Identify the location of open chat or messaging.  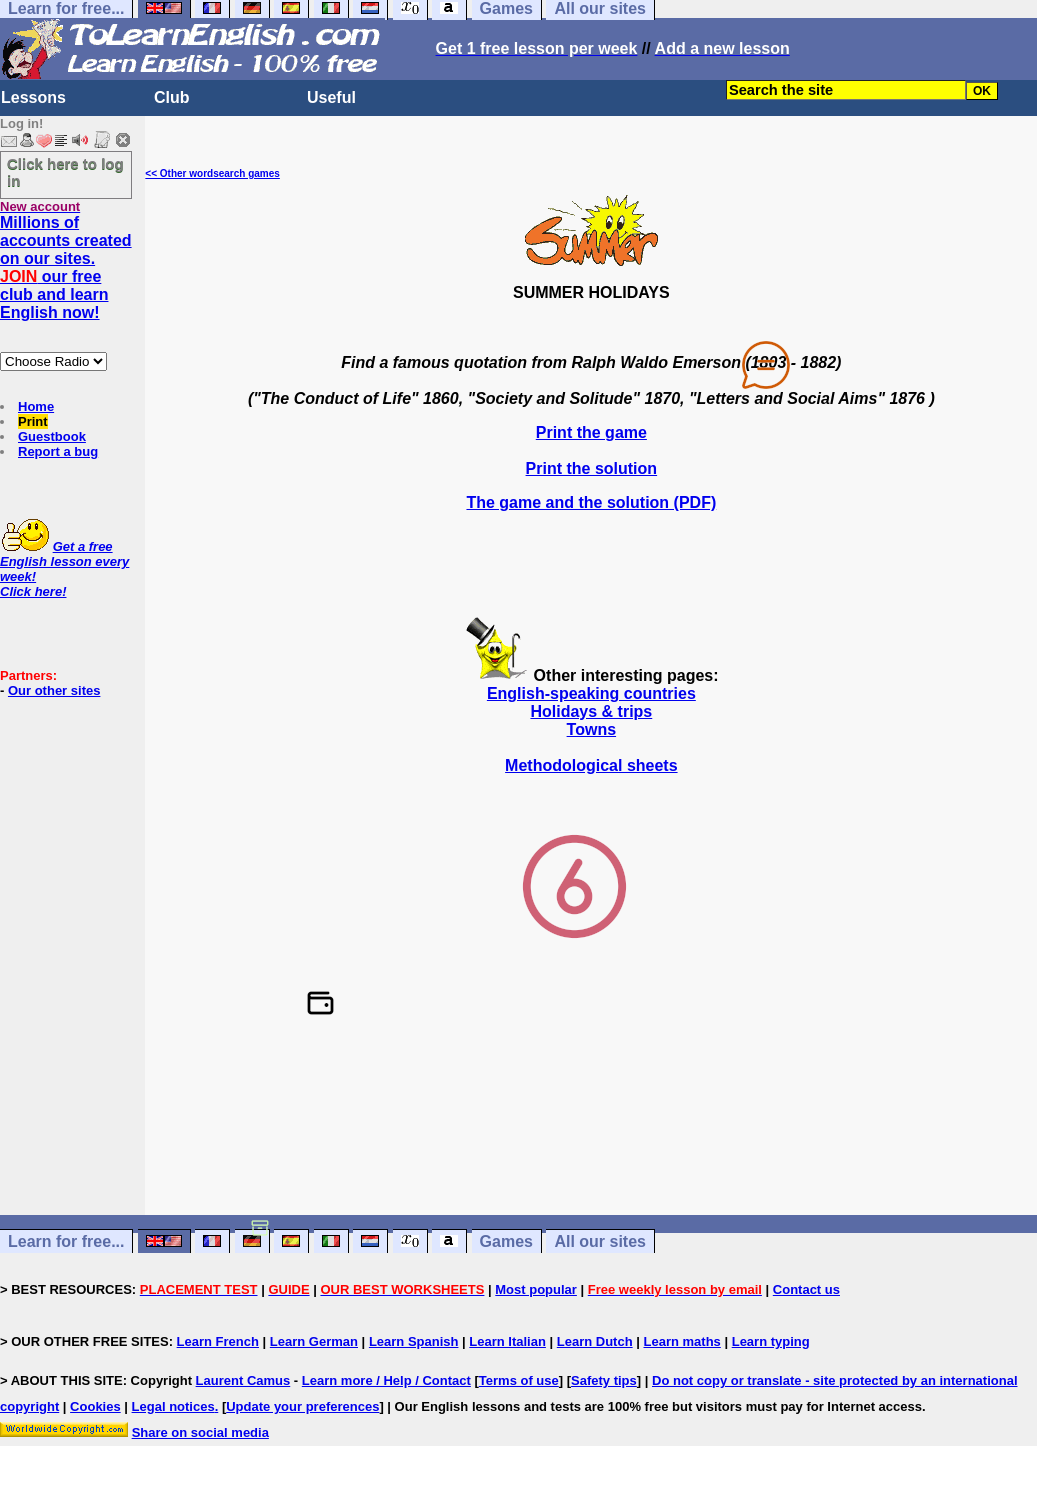
(766, 365).